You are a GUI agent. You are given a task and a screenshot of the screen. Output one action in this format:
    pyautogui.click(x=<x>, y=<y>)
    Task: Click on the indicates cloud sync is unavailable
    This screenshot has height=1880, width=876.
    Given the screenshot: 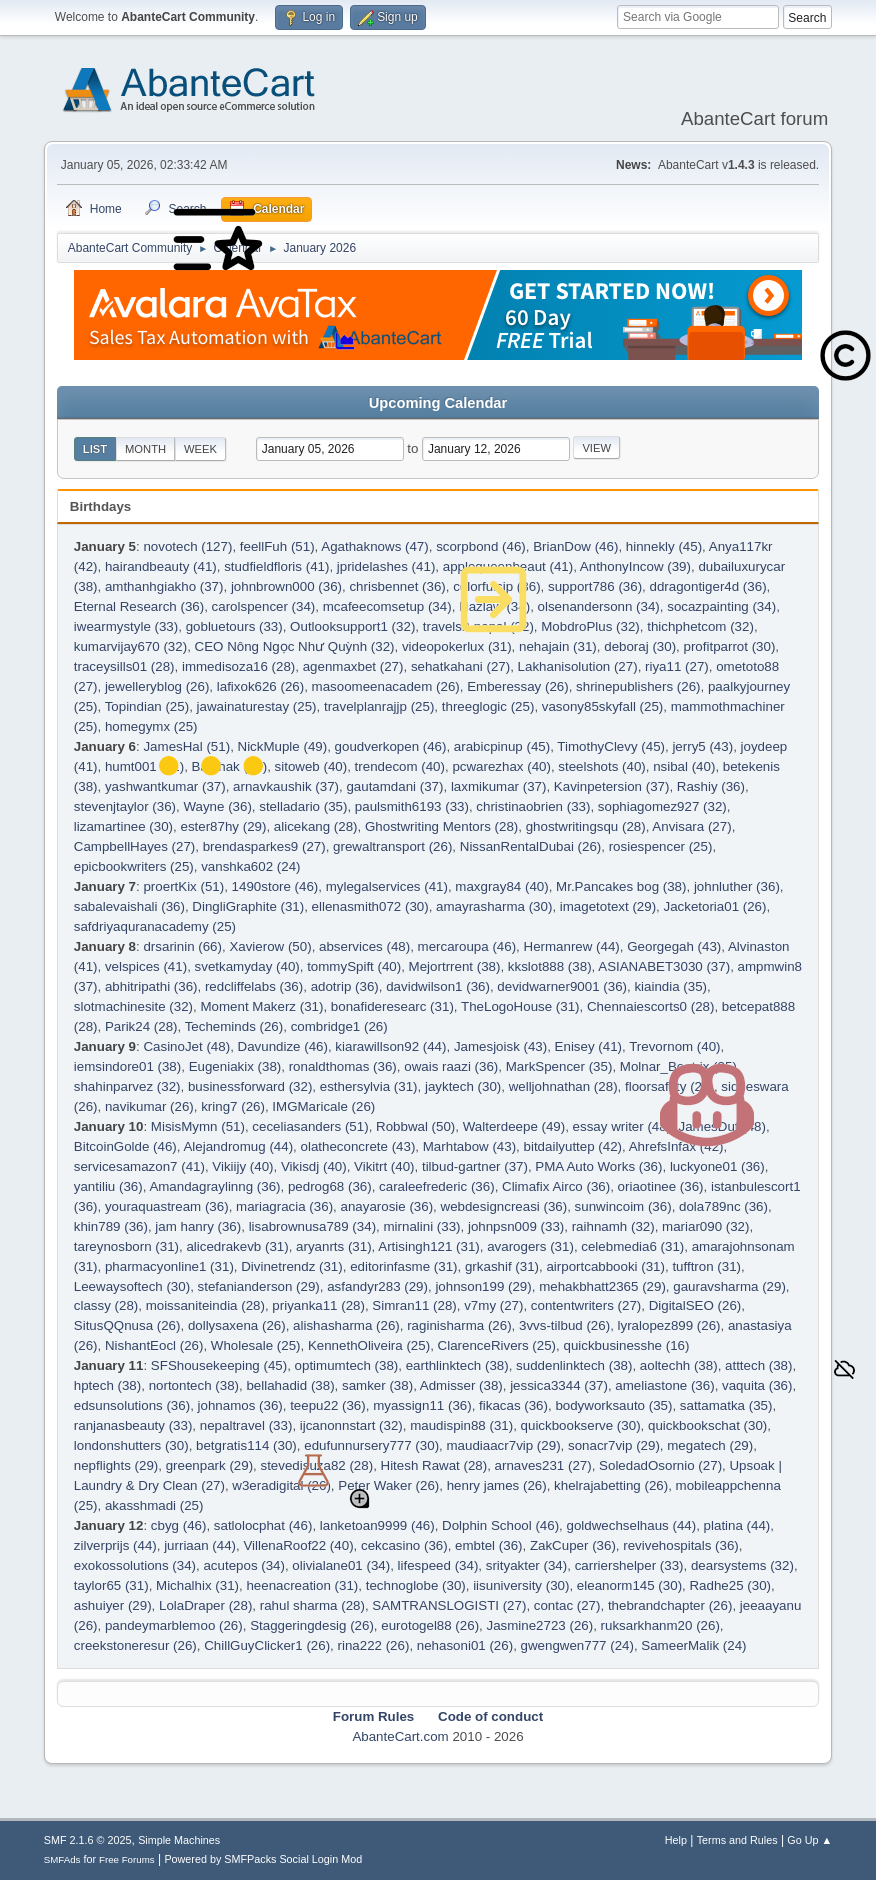 What is the action you would take?
    pyautogui.click(x=844, y=1368)
    